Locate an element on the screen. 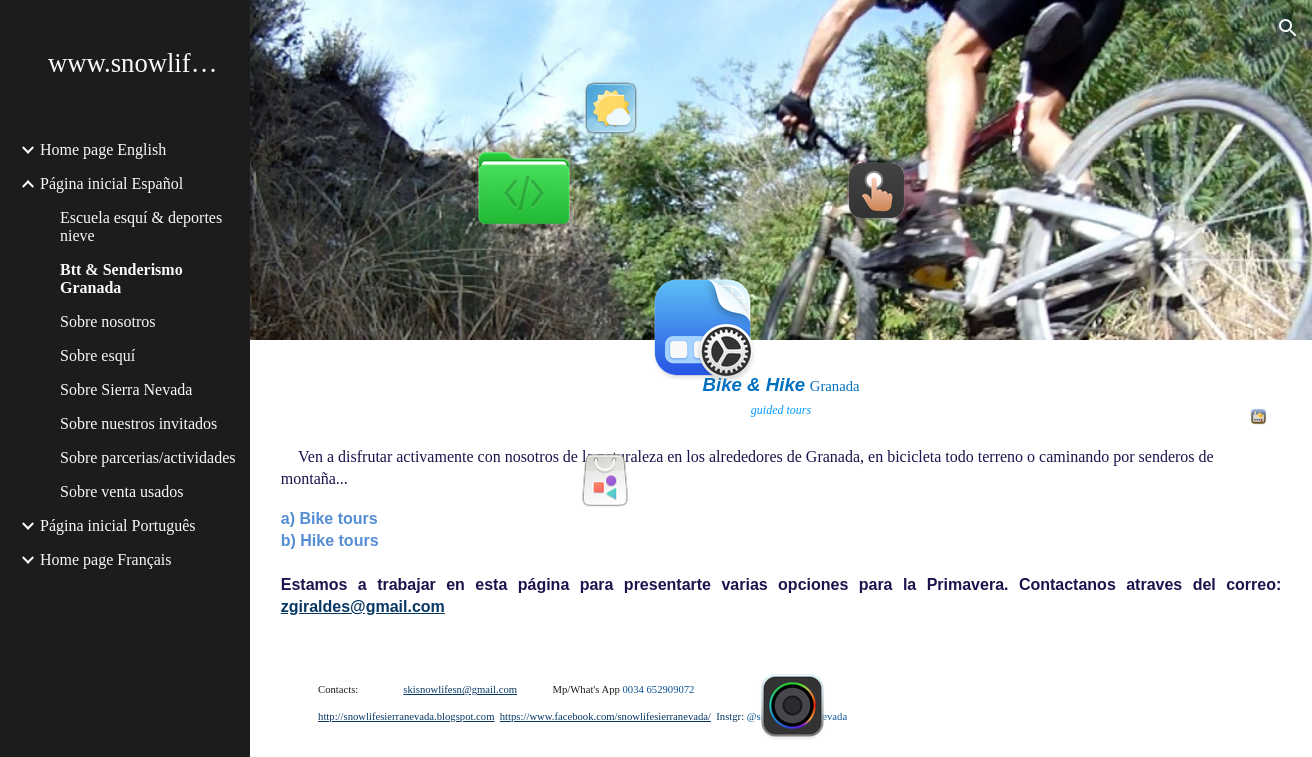  open the vaktisalah islamic prayer times app is located at coordinates (1258, 416).